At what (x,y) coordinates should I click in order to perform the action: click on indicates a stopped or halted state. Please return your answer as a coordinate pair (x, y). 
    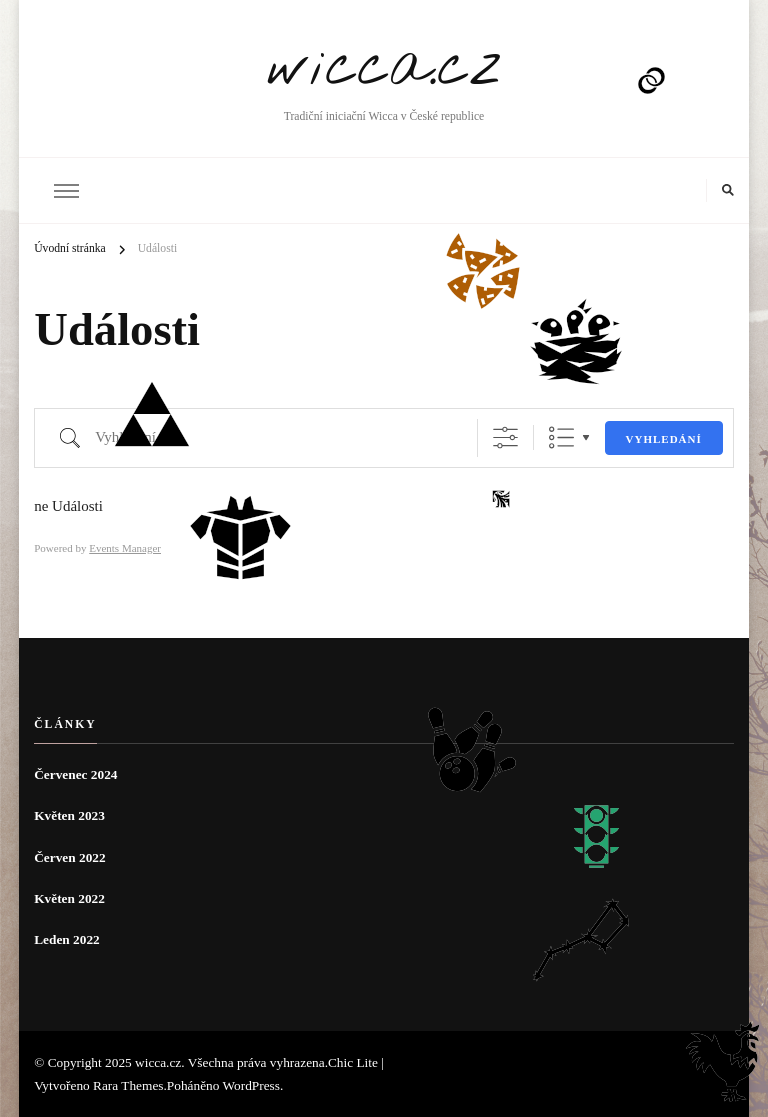
    Looking at the image, I should click on (596, 836).